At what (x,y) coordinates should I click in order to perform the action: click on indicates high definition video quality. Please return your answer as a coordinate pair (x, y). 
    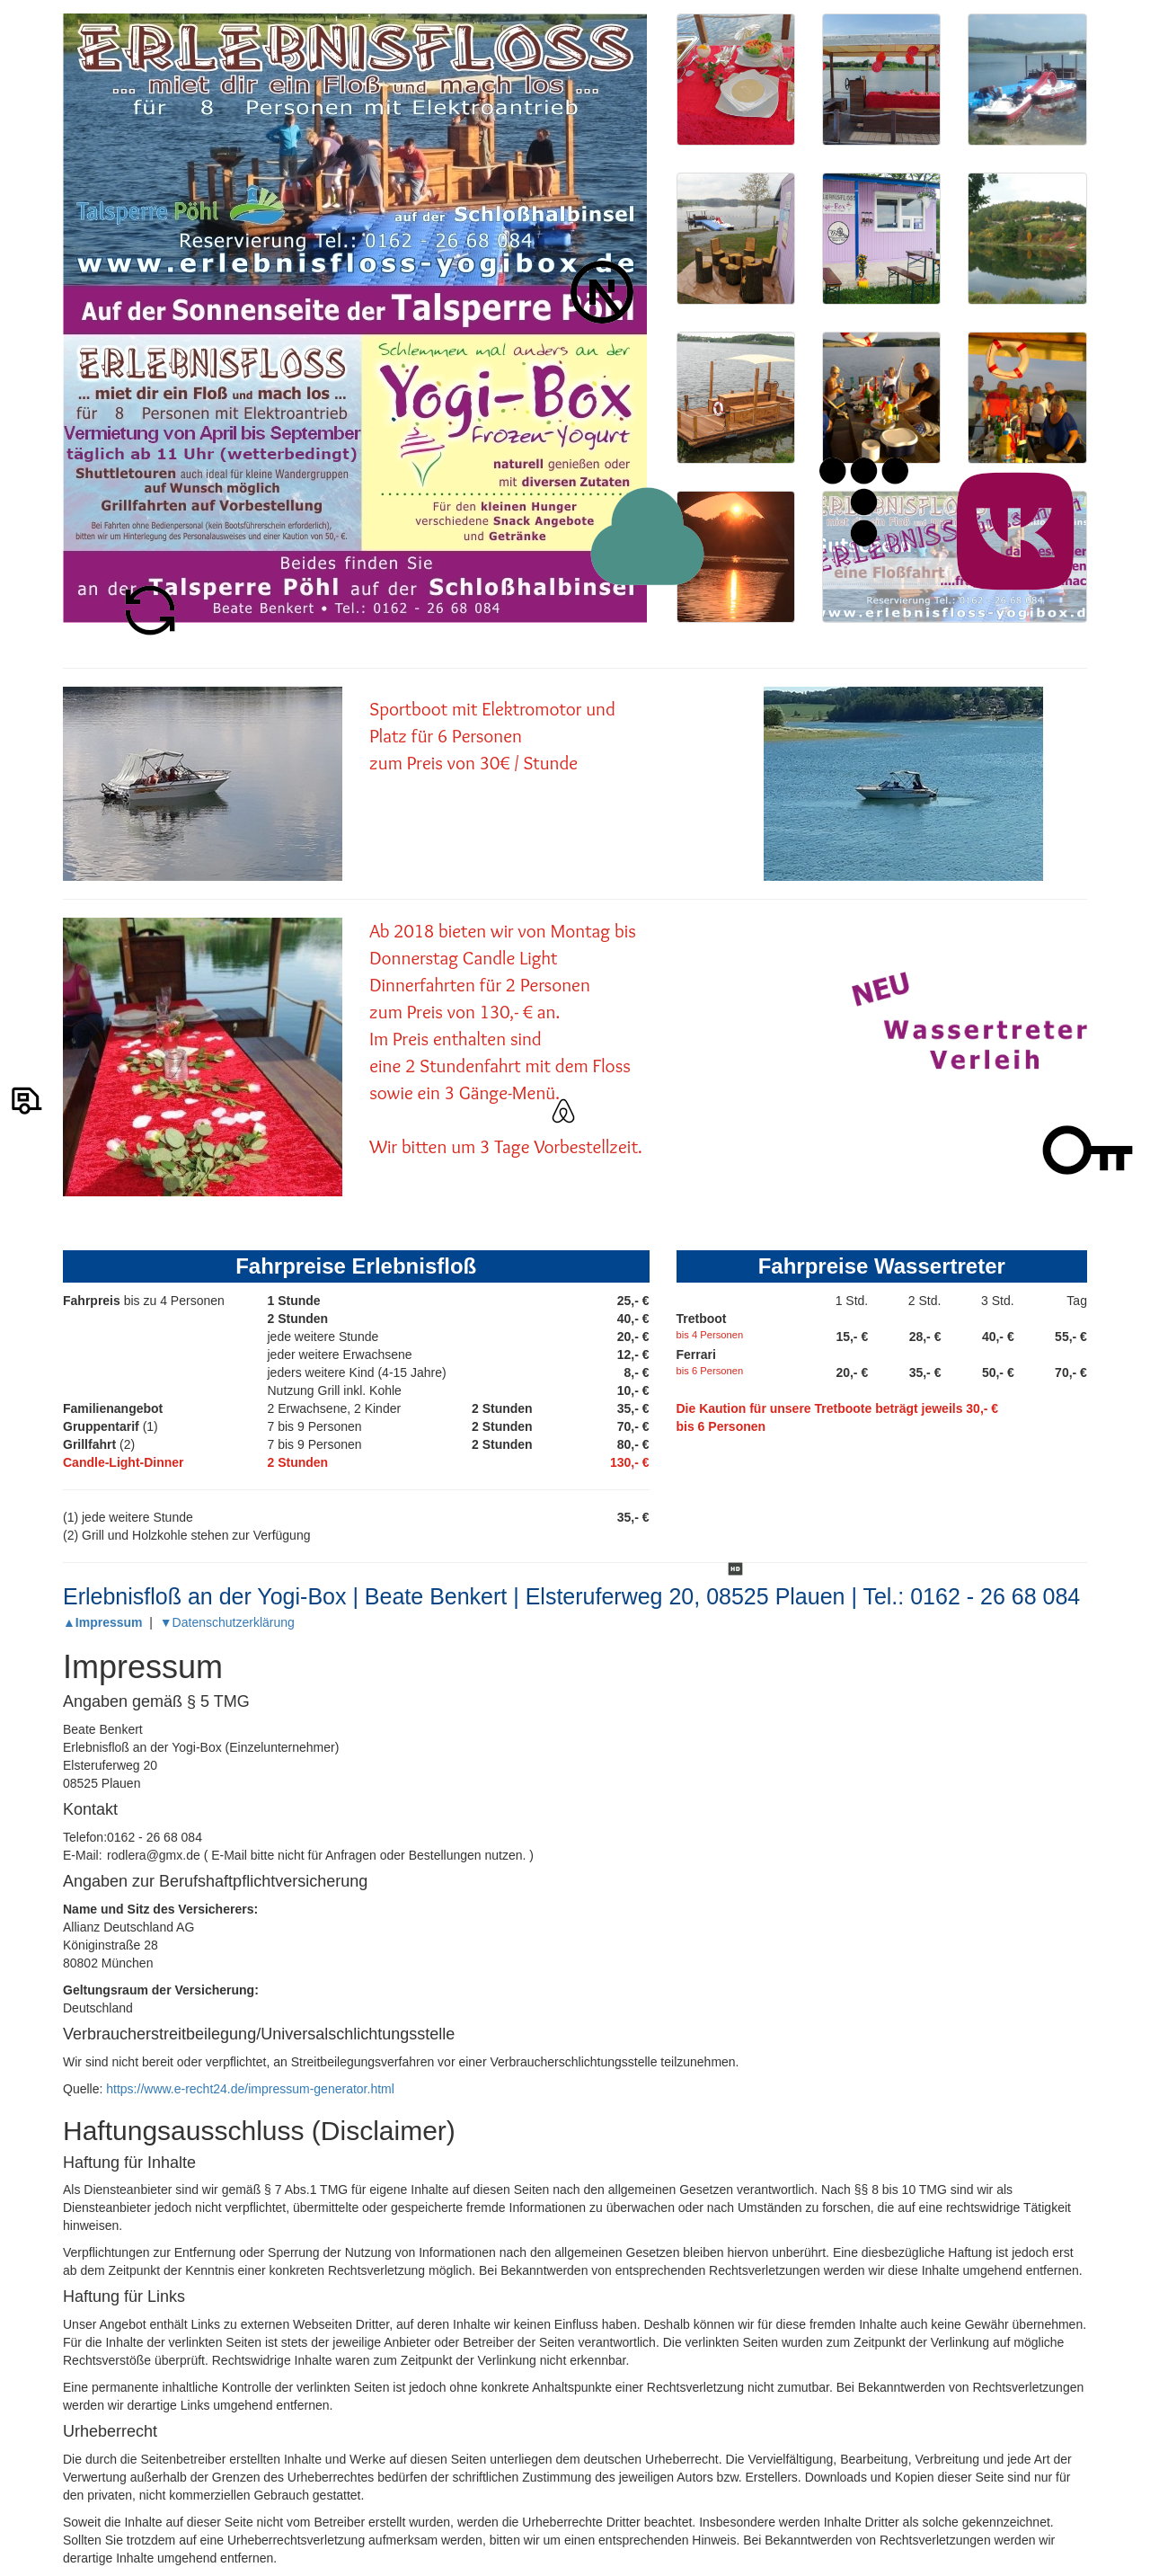
    Looking at the image, I should click on (735, 1568).